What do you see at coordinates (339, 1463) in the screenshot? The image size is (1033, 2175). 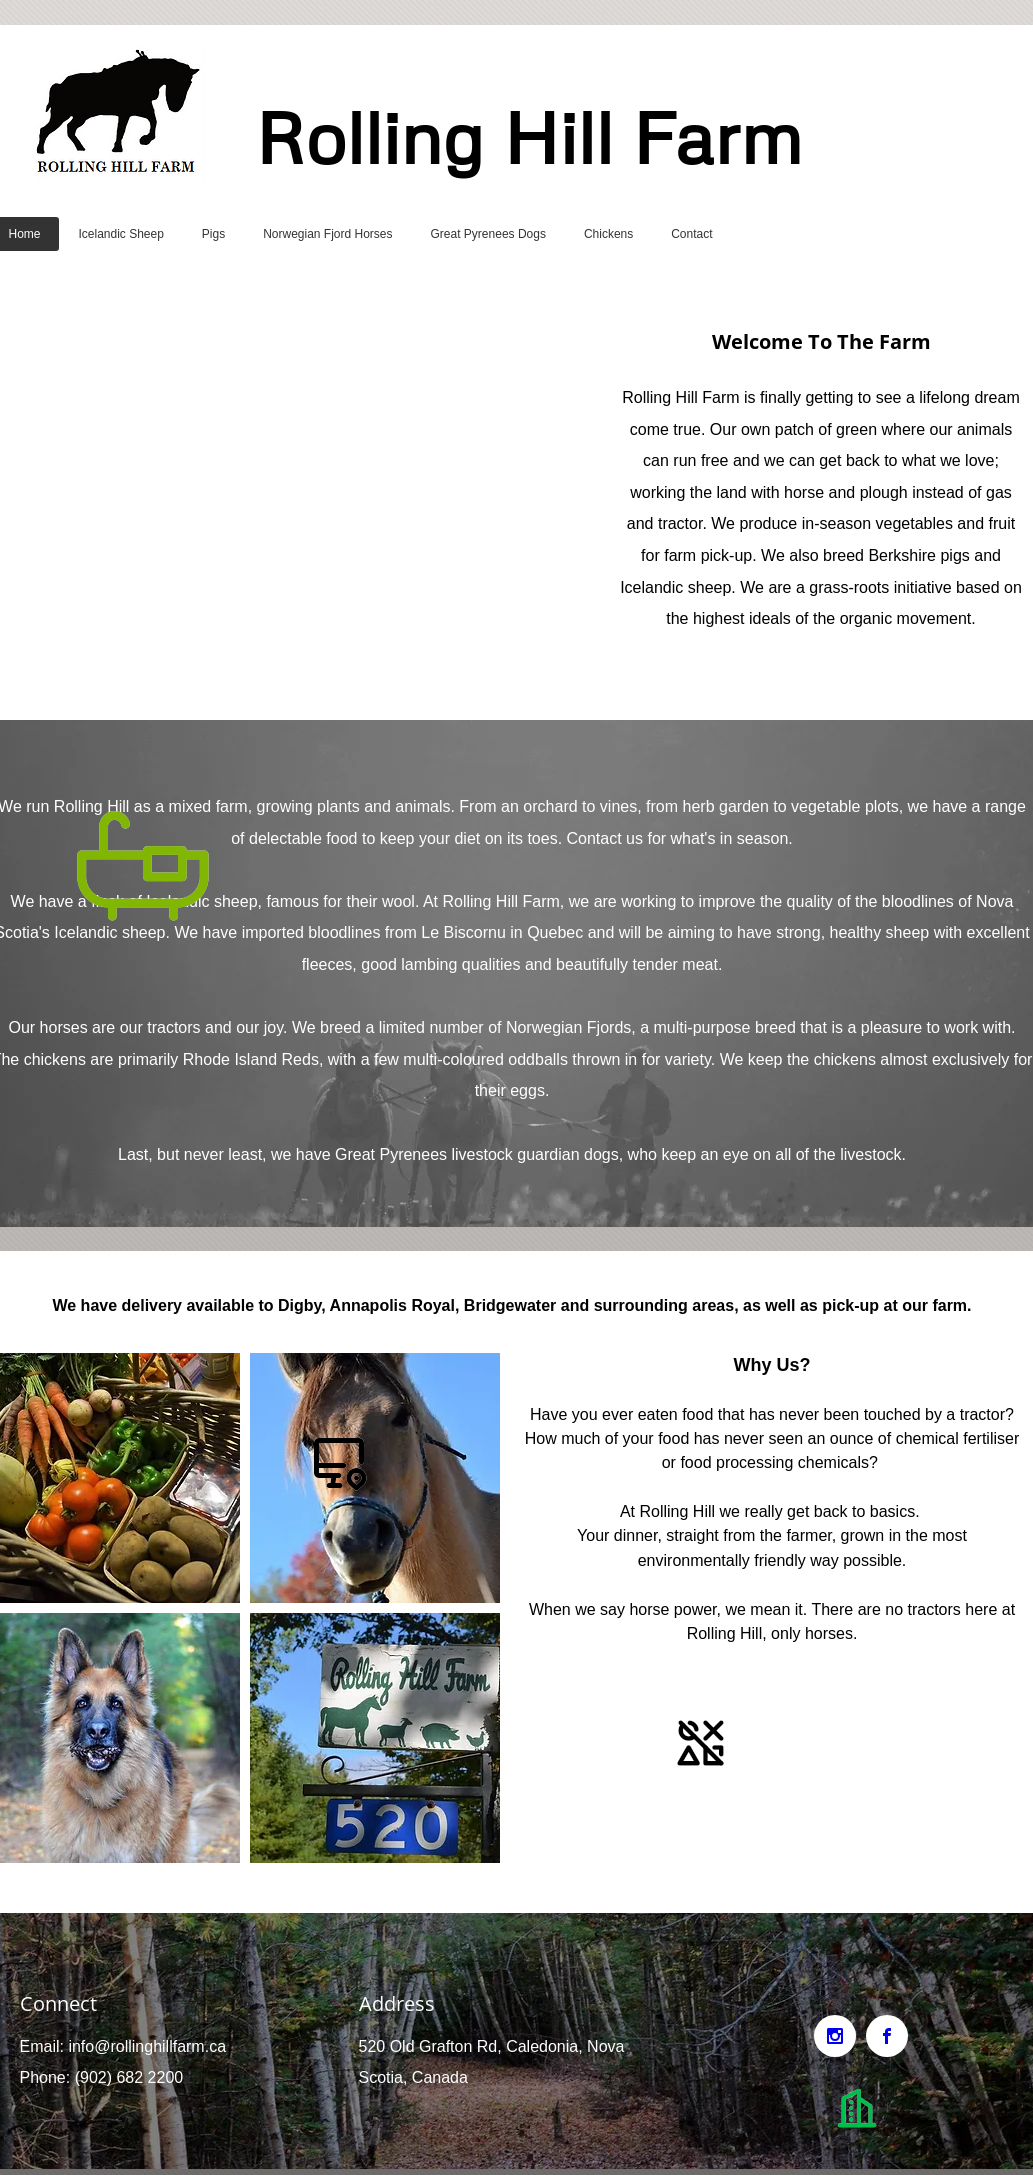 I see `view device location on map` at bounding box center [339, 1463].